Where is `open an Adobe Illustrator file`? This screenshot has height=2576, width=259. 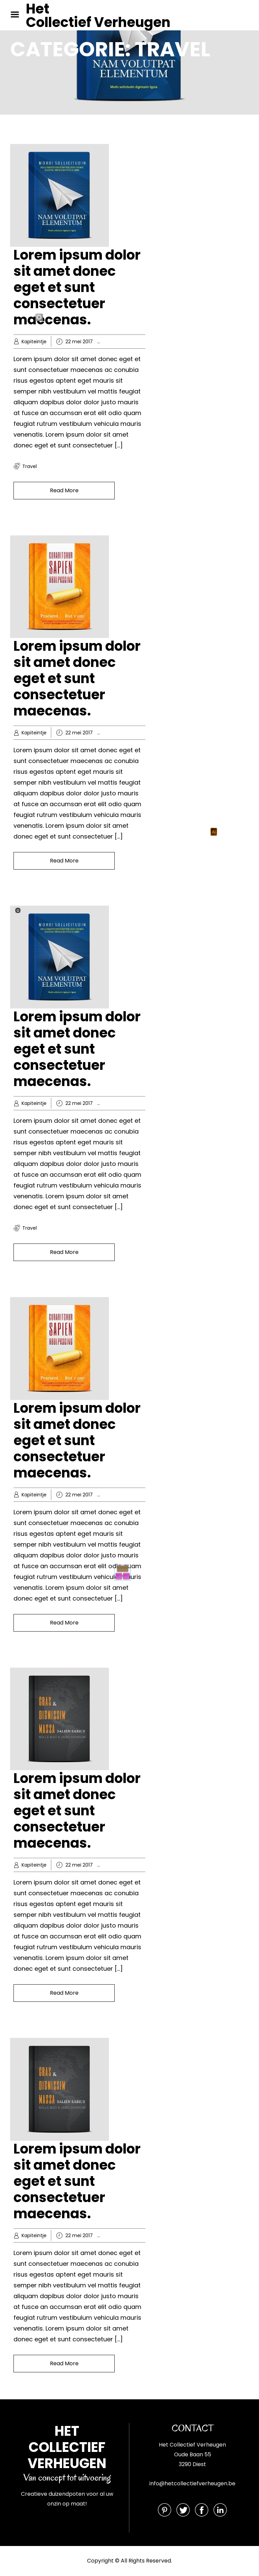 open an Adobe Illustrator file is located at coordinates (214, 832).